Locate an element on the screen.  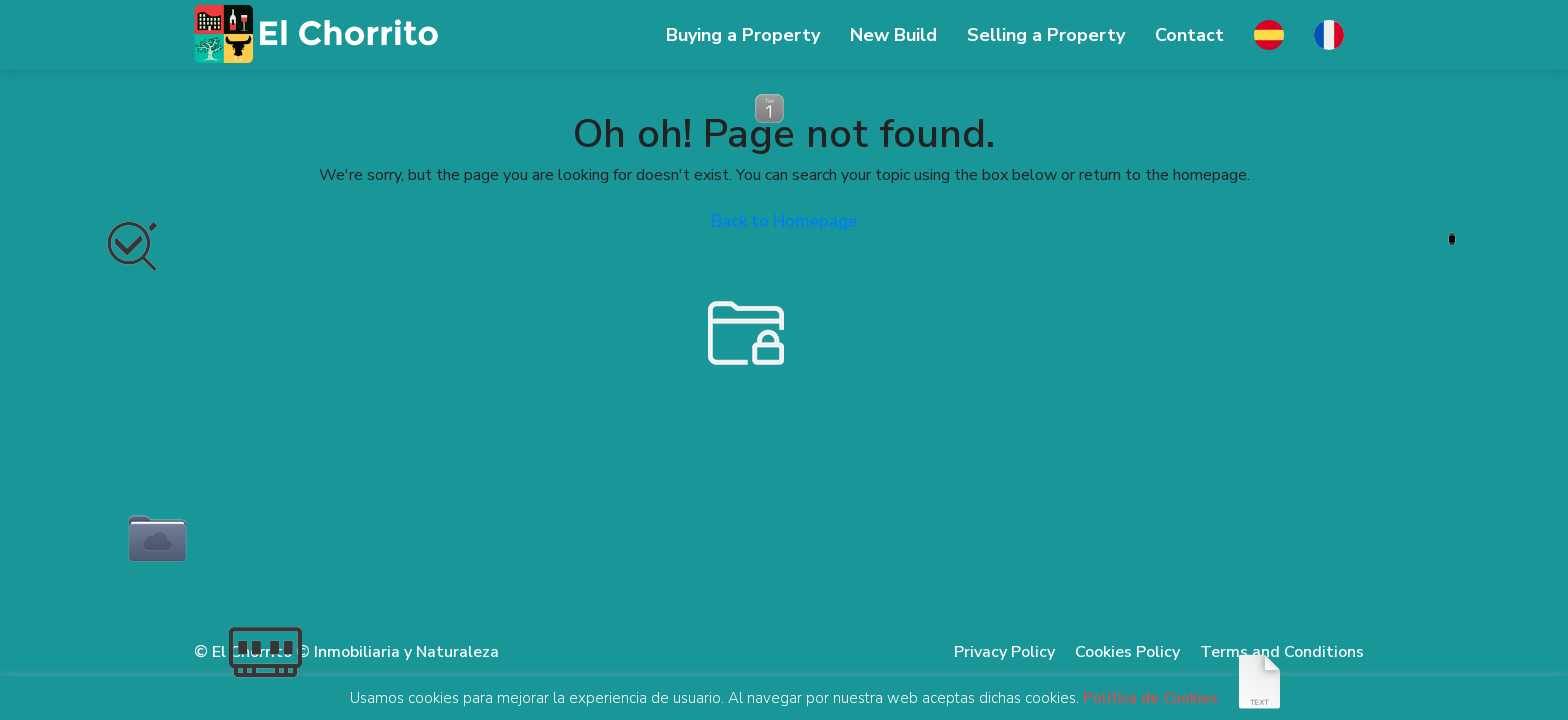
access cloud-synced files and folders is located at coordinates (157, 538).